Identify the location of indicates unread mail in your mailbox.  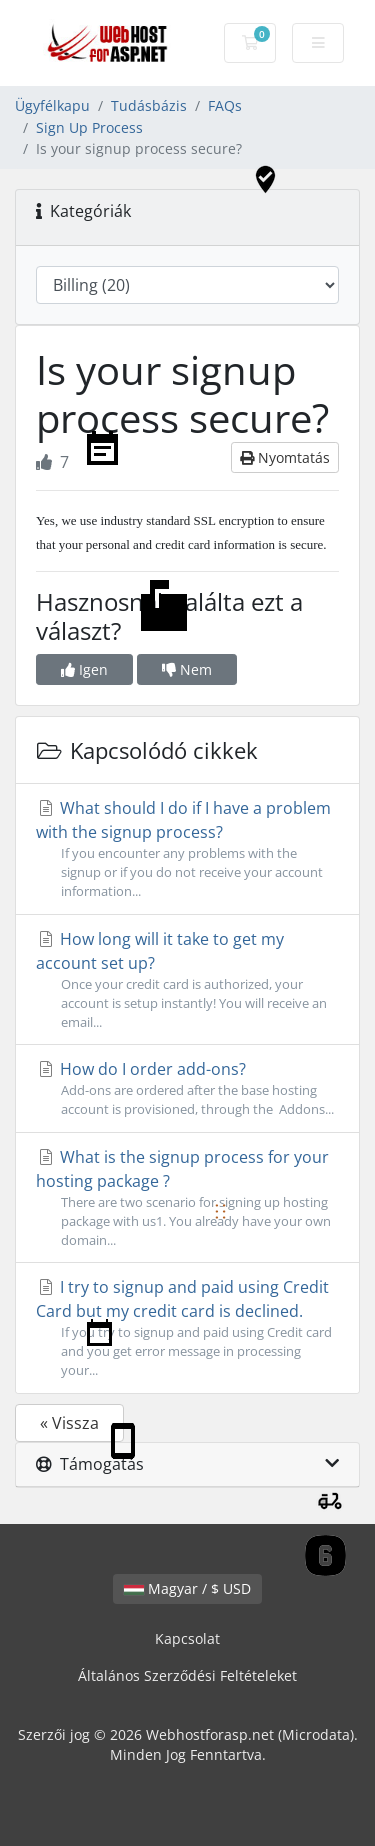
(164, 608).